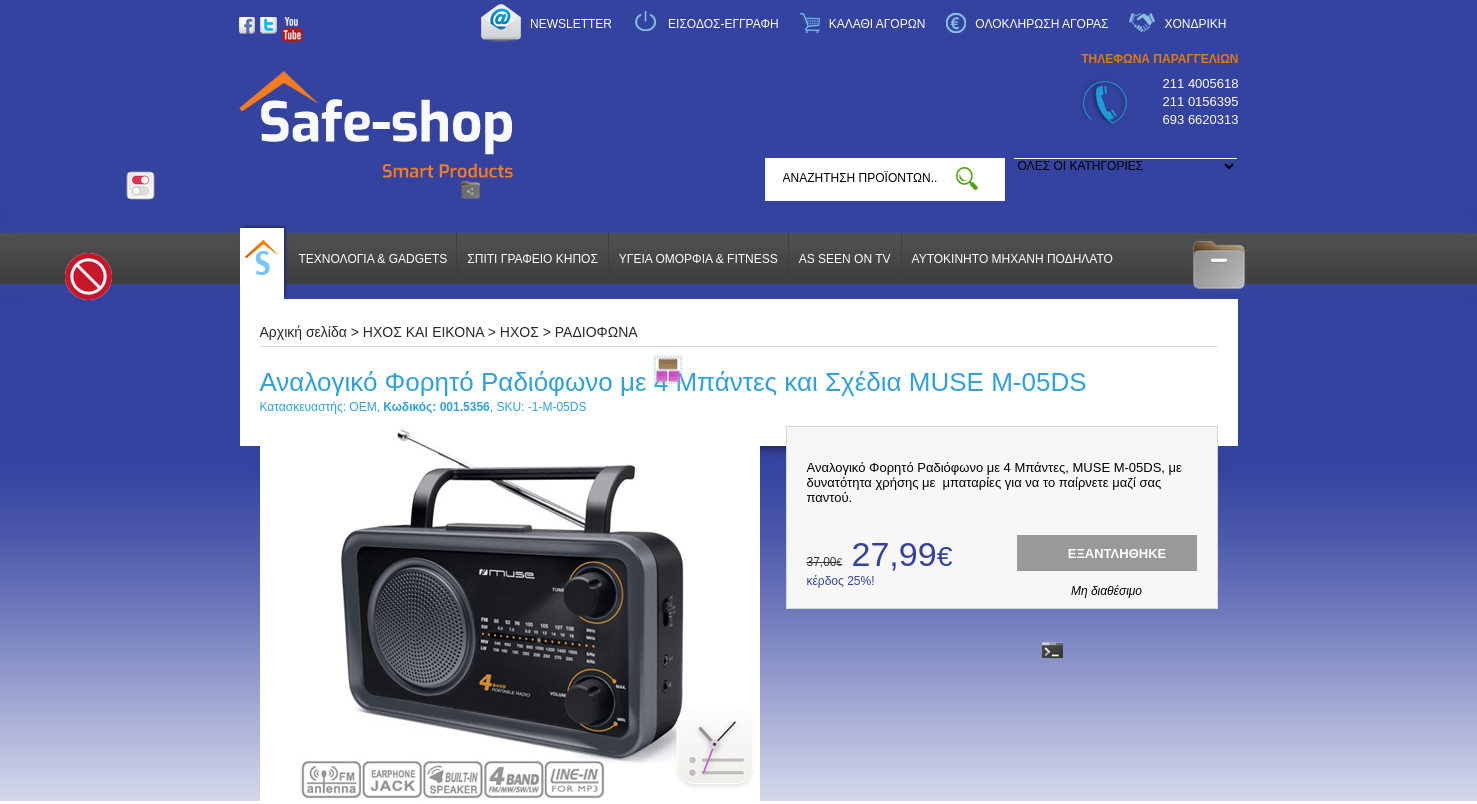  I want to click on open the file manager application, so click(1219, 265).